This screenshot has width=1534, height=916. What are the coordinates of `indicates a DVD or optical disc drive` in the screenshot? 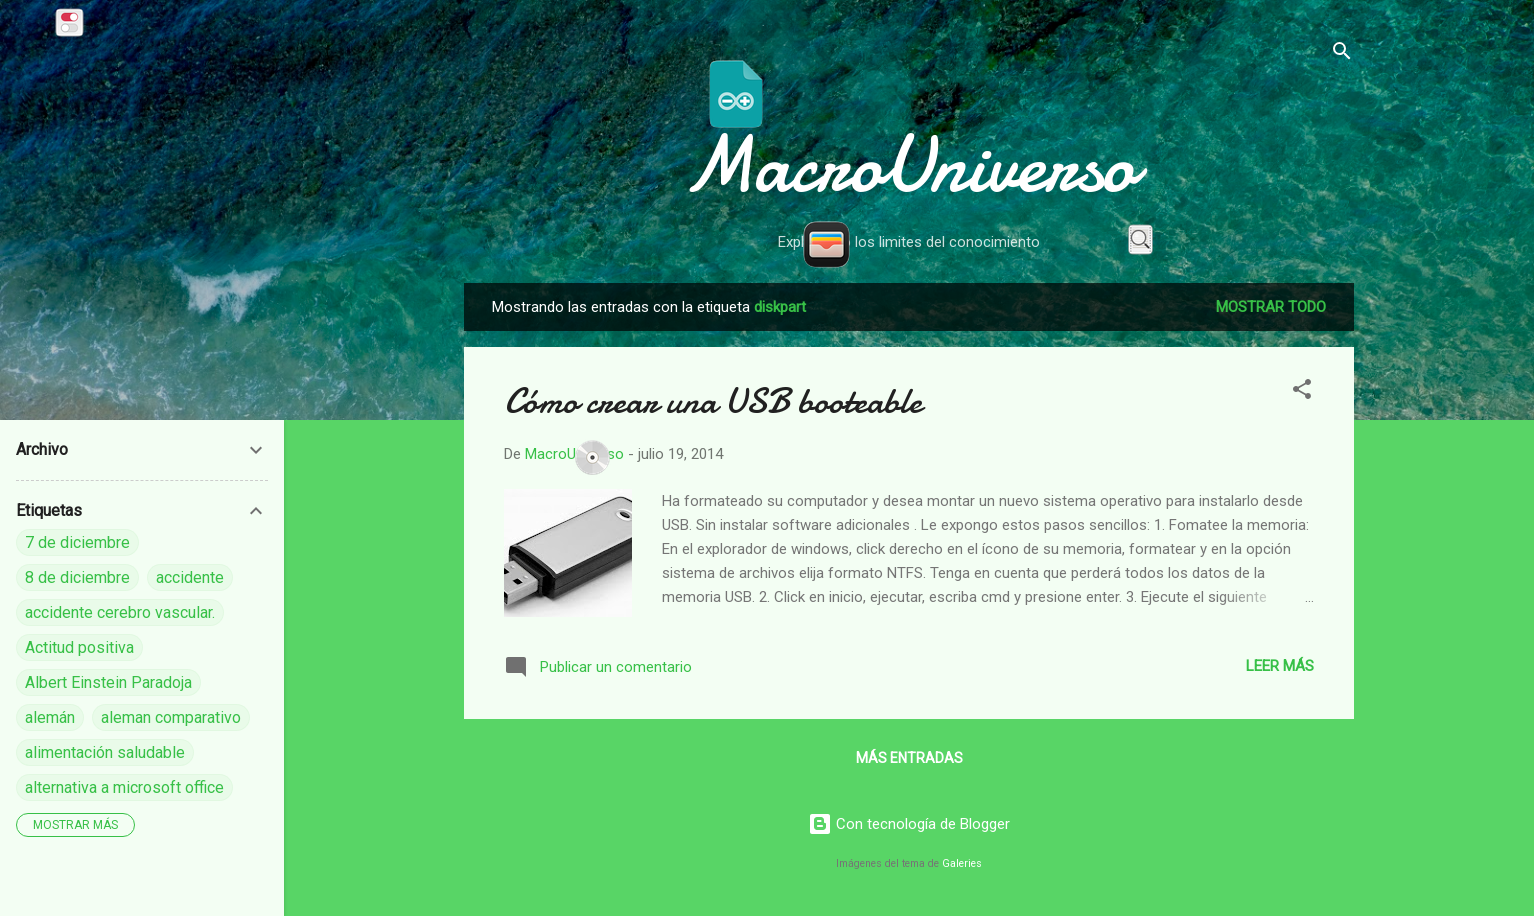 It's located at (592, 457).